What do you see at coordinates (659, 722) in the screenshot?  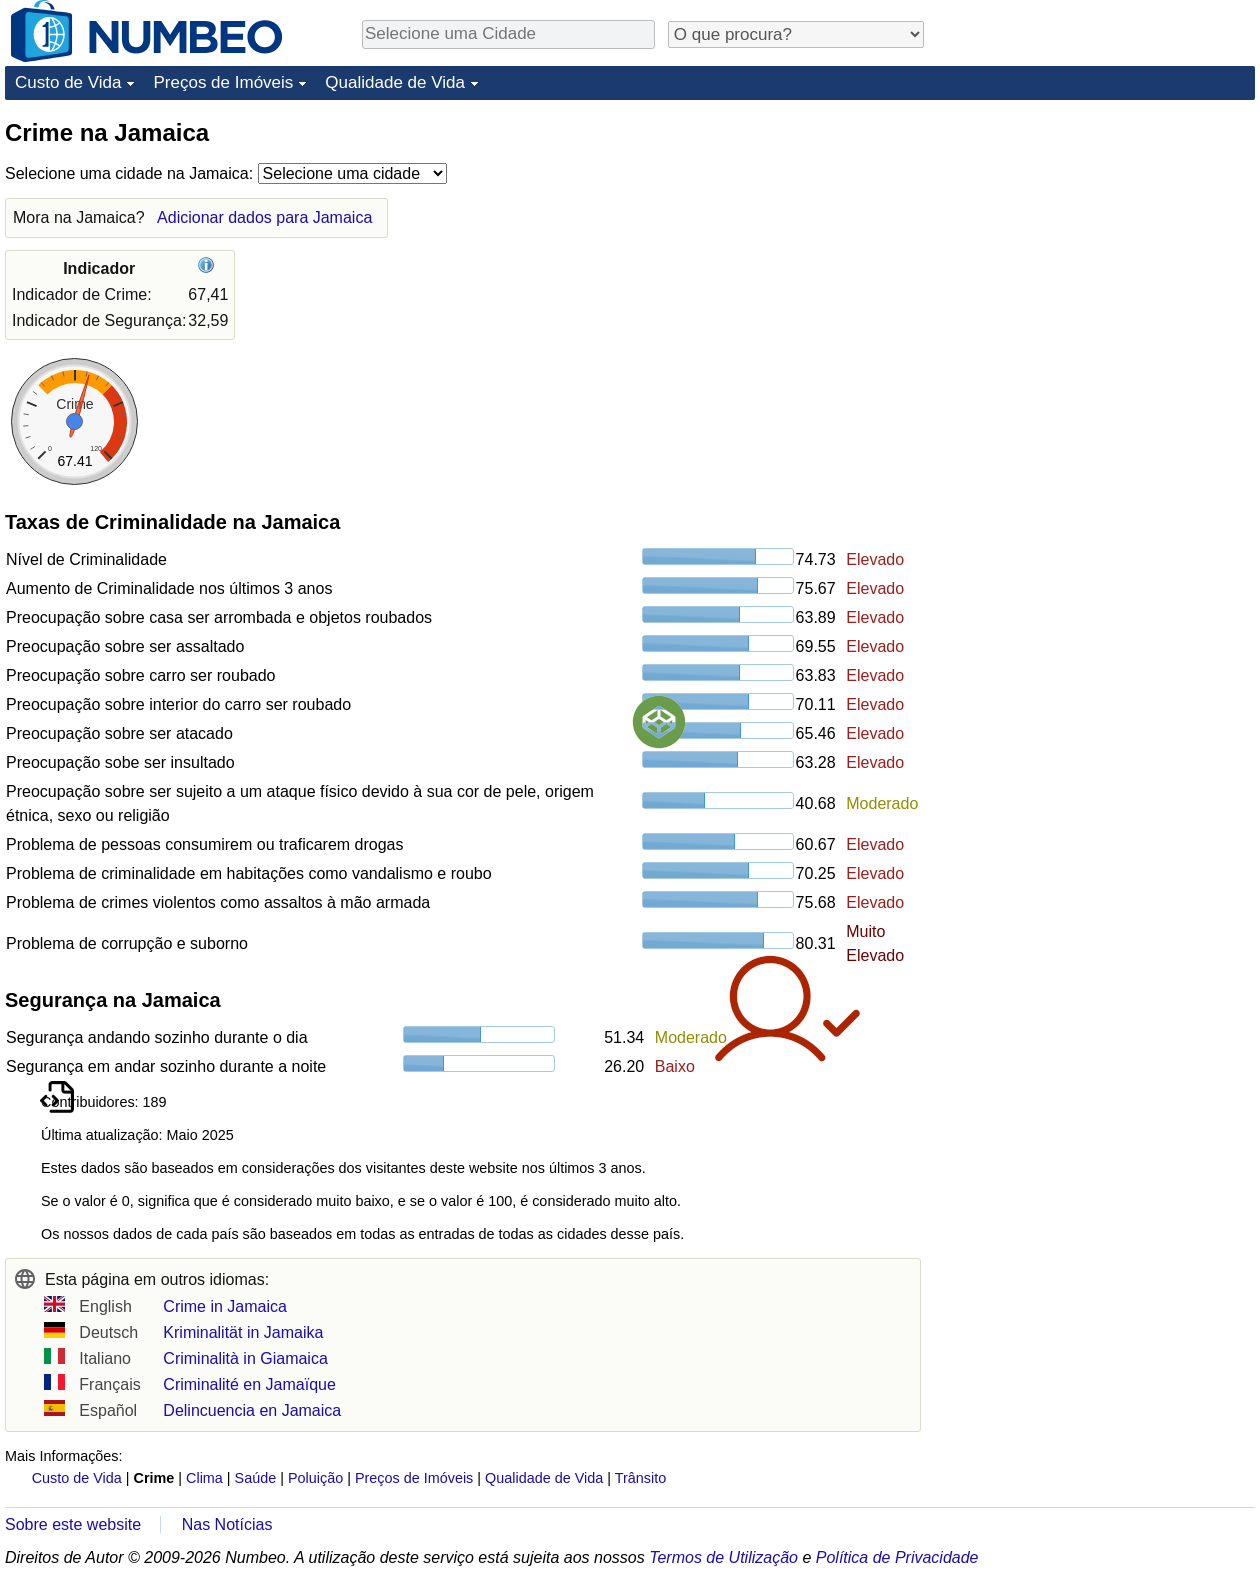 I see `open CodePen website or app` at bounding box center [659, 722].